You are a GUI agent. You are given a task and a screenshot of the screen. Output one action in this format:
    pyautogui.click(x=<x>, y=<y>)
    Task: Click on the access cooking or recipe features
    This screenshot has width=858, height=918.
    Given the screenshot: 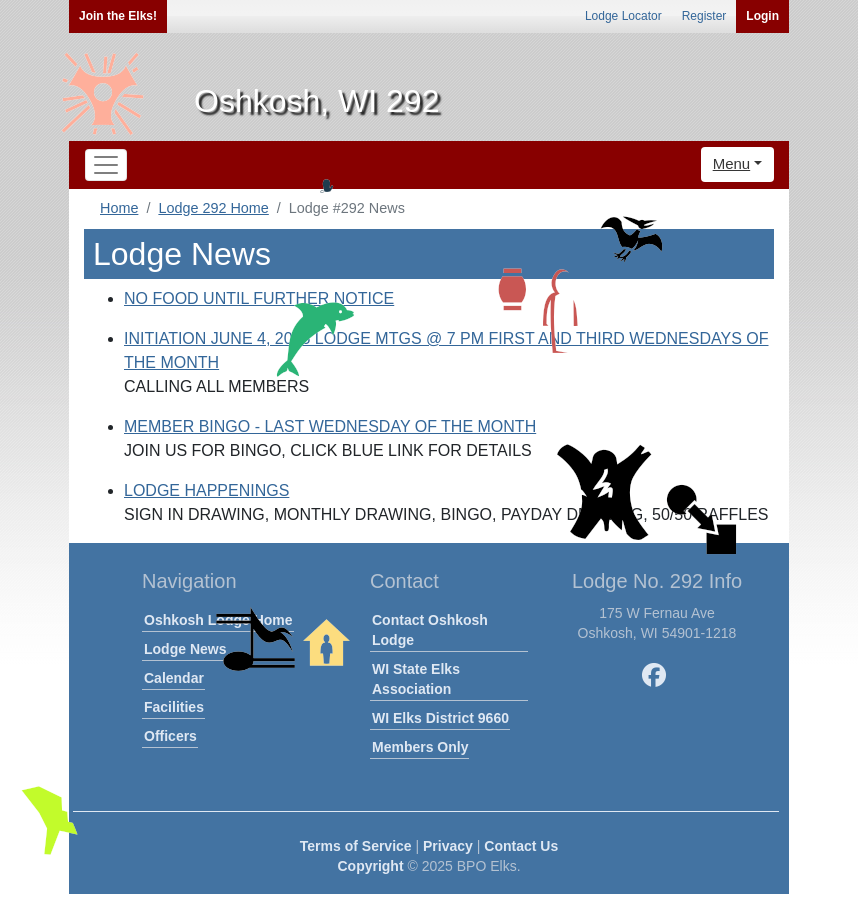 What is the action you would take?
    pyautogui.click(x=327, y=186)
    